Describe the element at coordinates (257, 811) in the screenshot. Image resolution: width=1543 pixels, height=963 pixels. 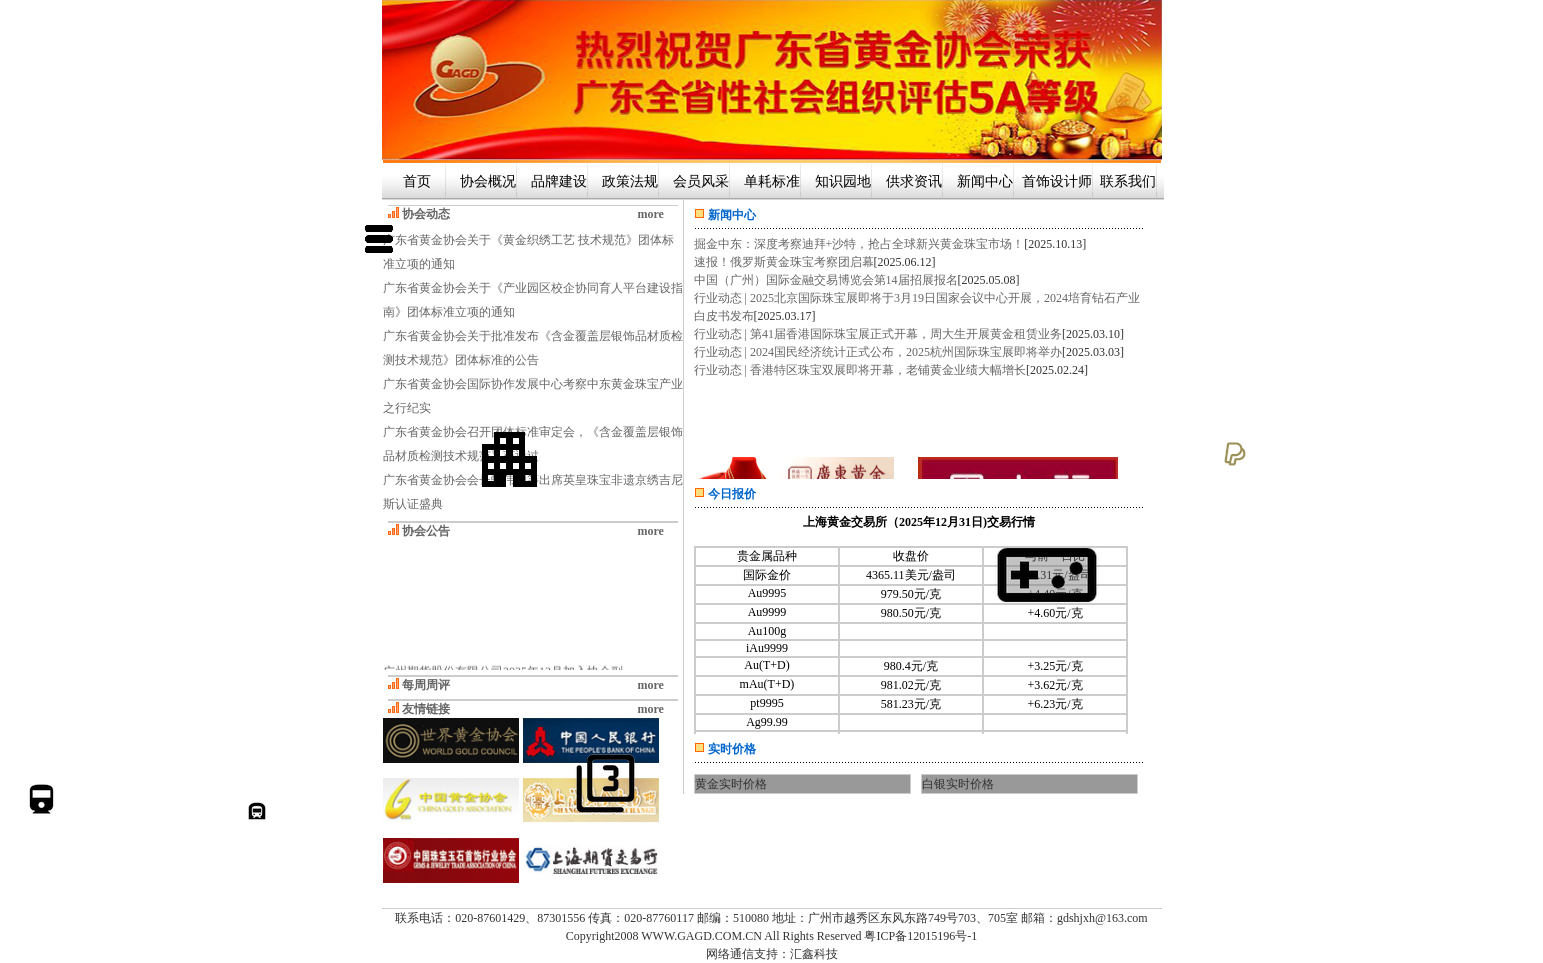
I see `view subway or metro transit options` at that location.